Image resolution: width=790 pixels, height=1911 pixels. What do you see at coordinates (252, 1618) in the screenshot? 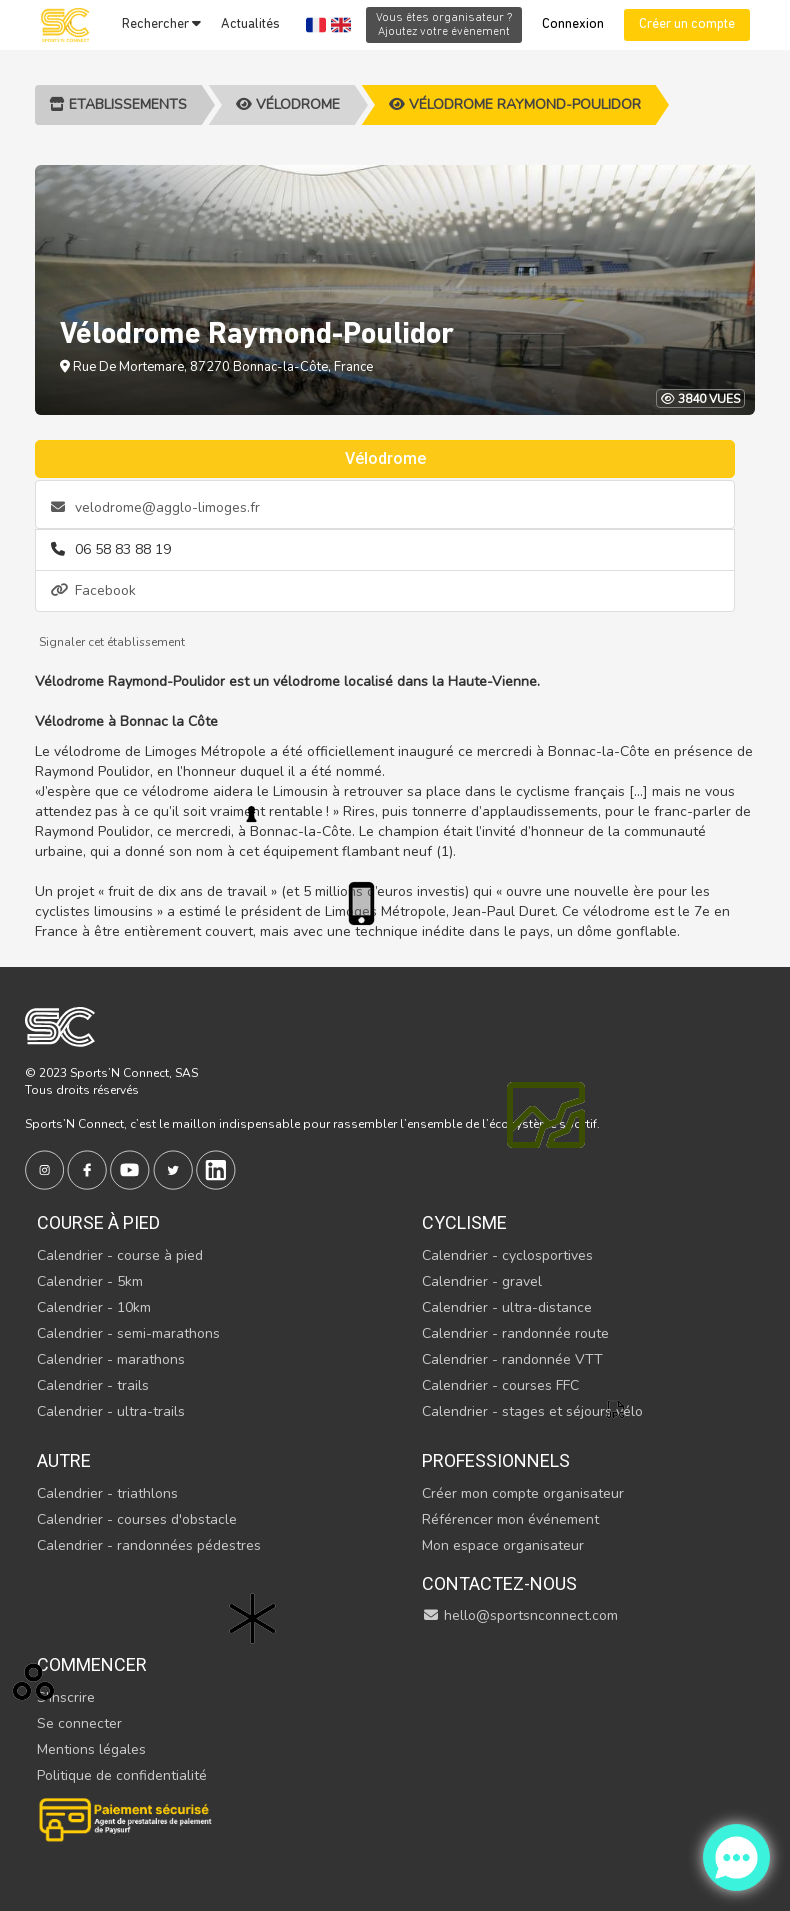
I see `indicates a required field in a form` at bounding box center [252, 1618].